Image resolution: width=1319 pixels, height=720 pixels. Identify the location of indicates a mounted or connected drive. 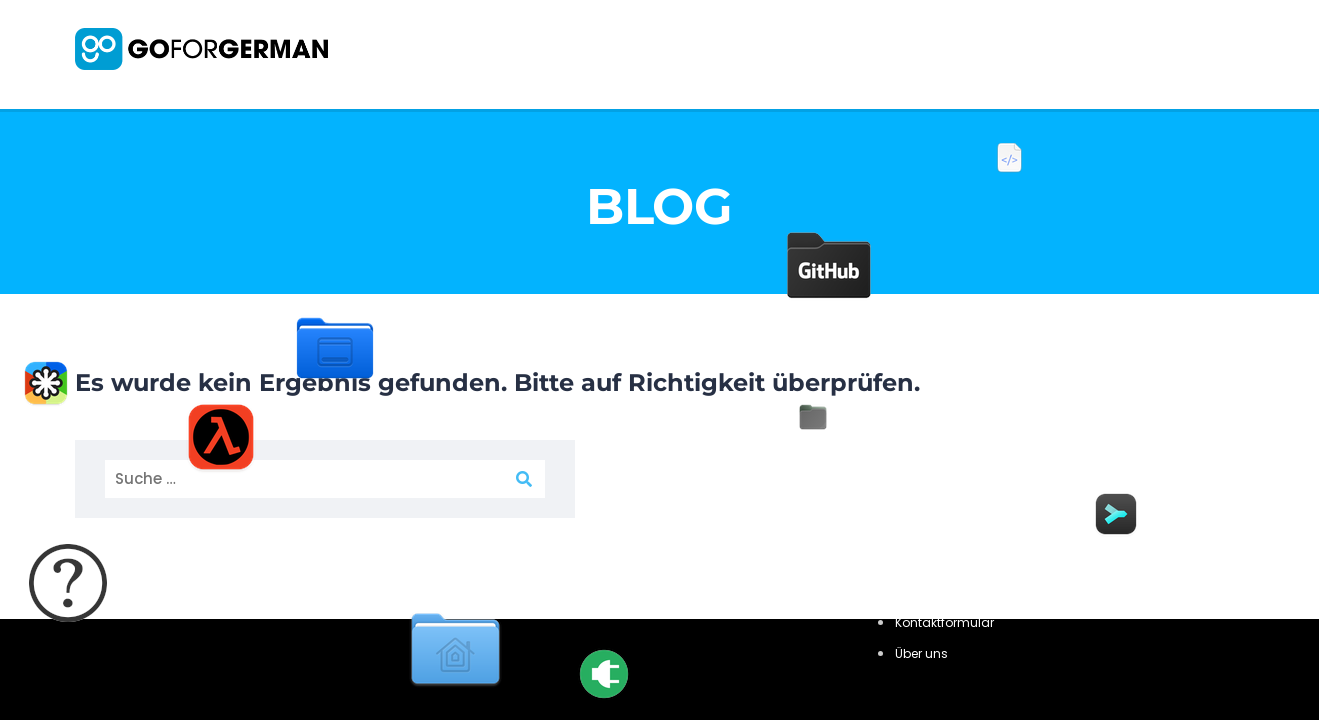
(604, 674).